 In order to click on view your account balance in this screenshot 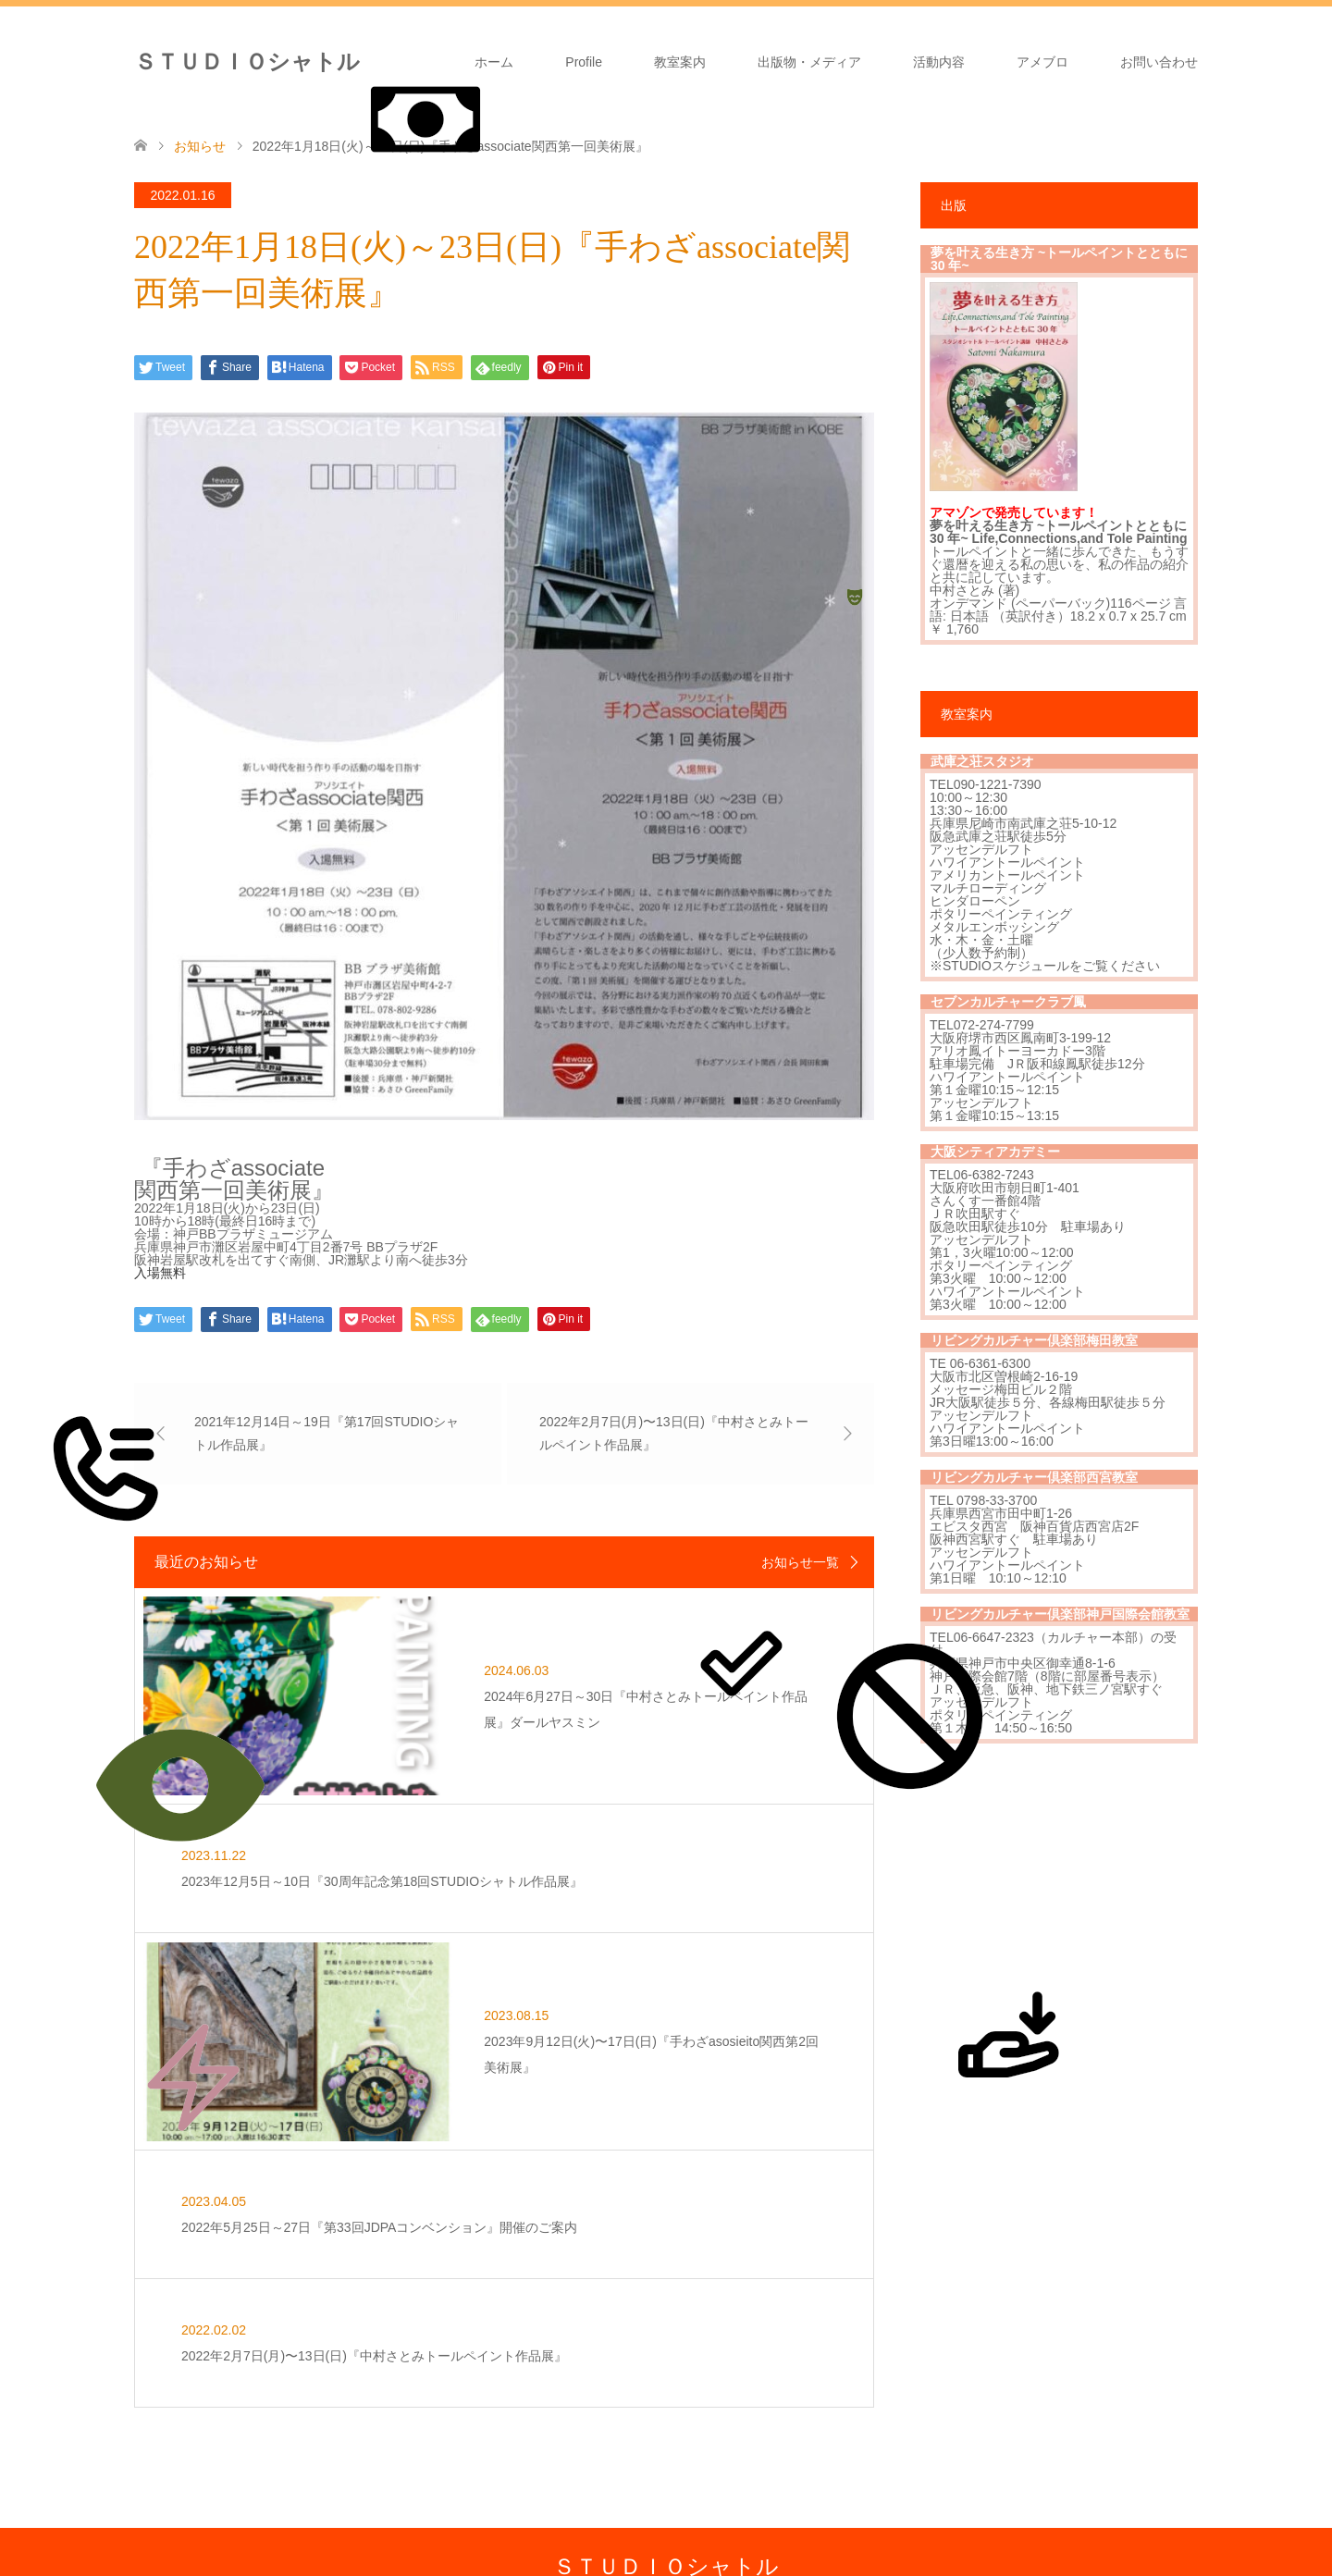, I will do `click(426, 119)`.